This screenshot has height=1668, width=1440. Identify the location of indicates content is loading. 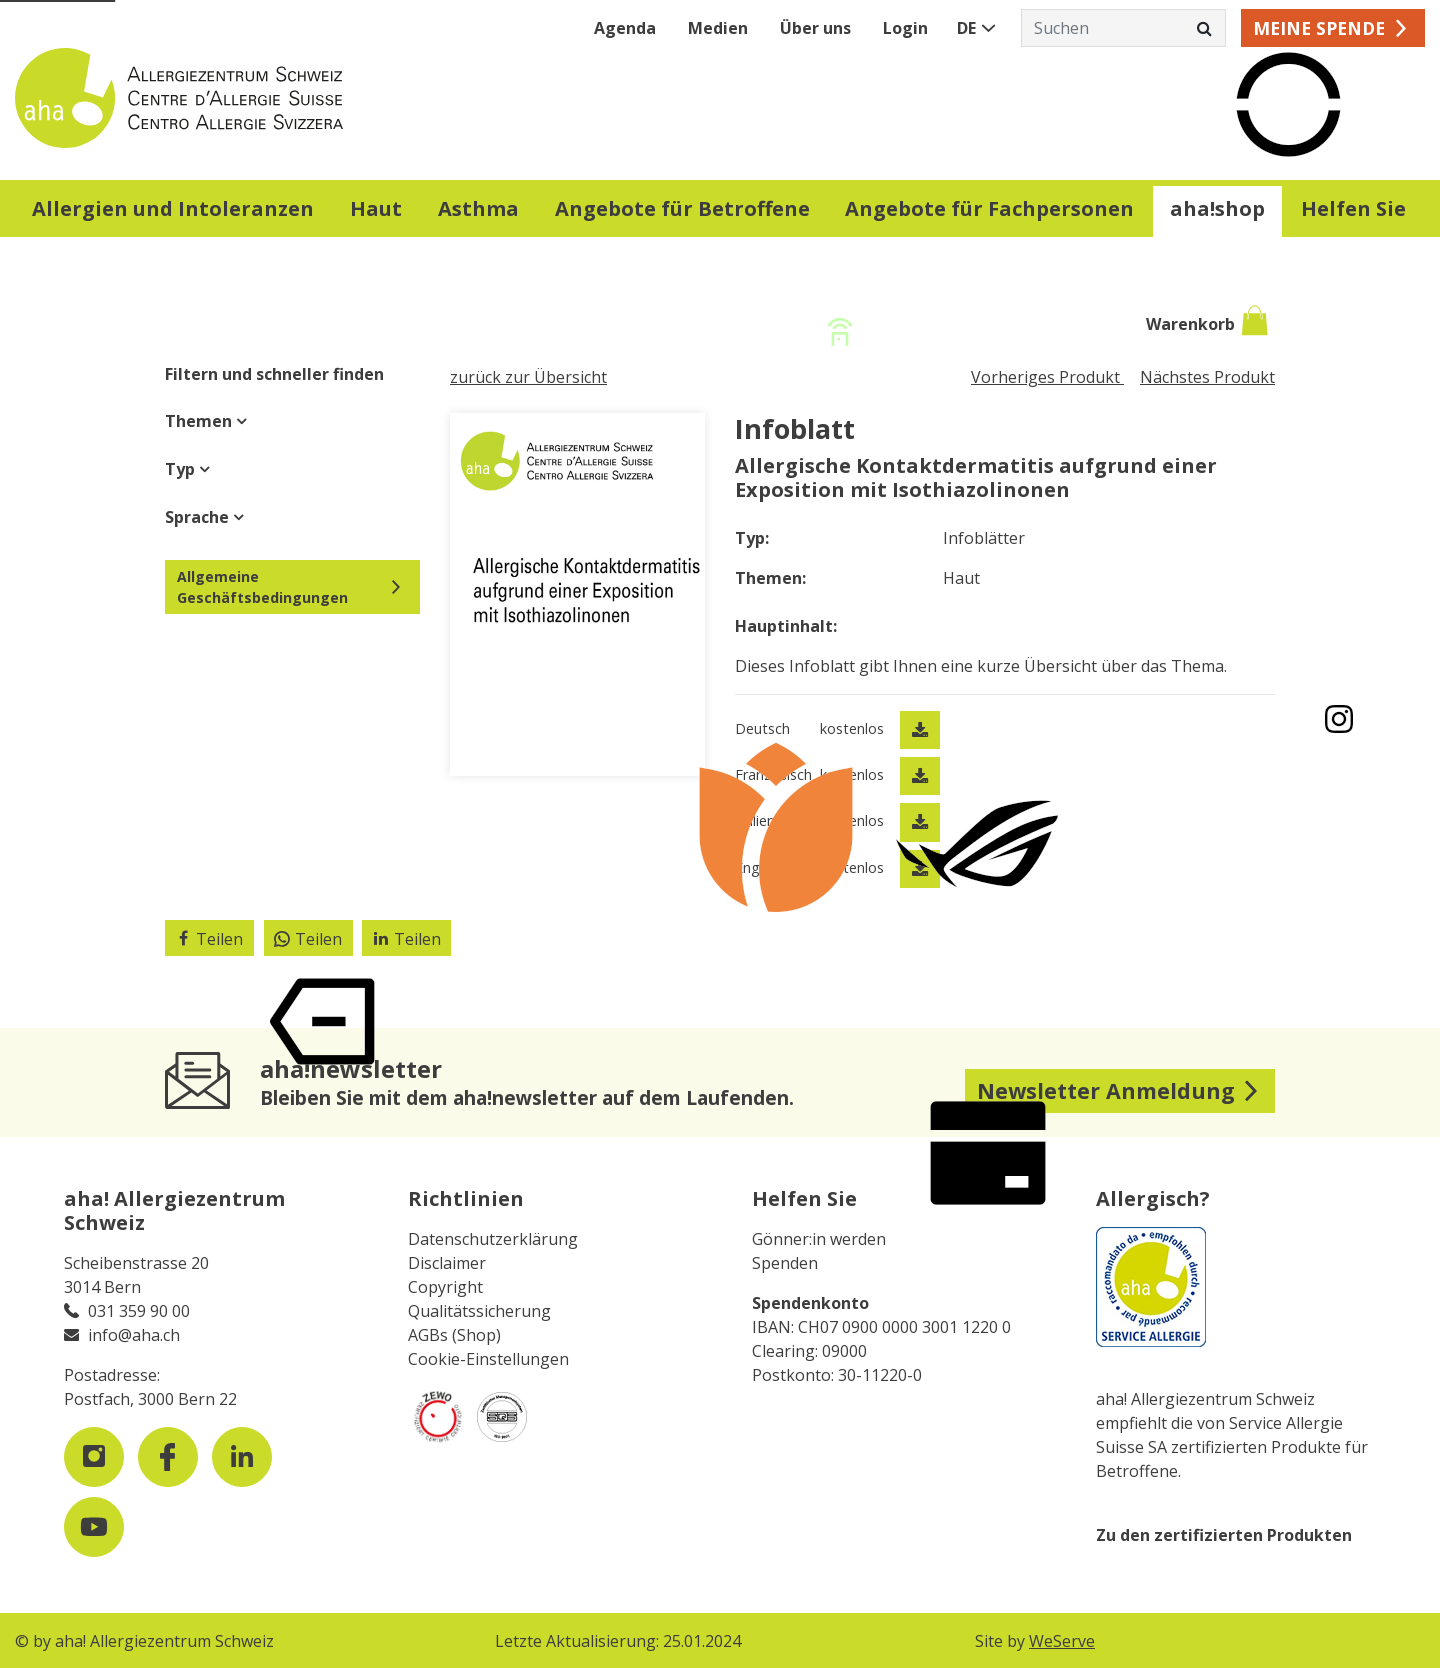
(1288, 104).